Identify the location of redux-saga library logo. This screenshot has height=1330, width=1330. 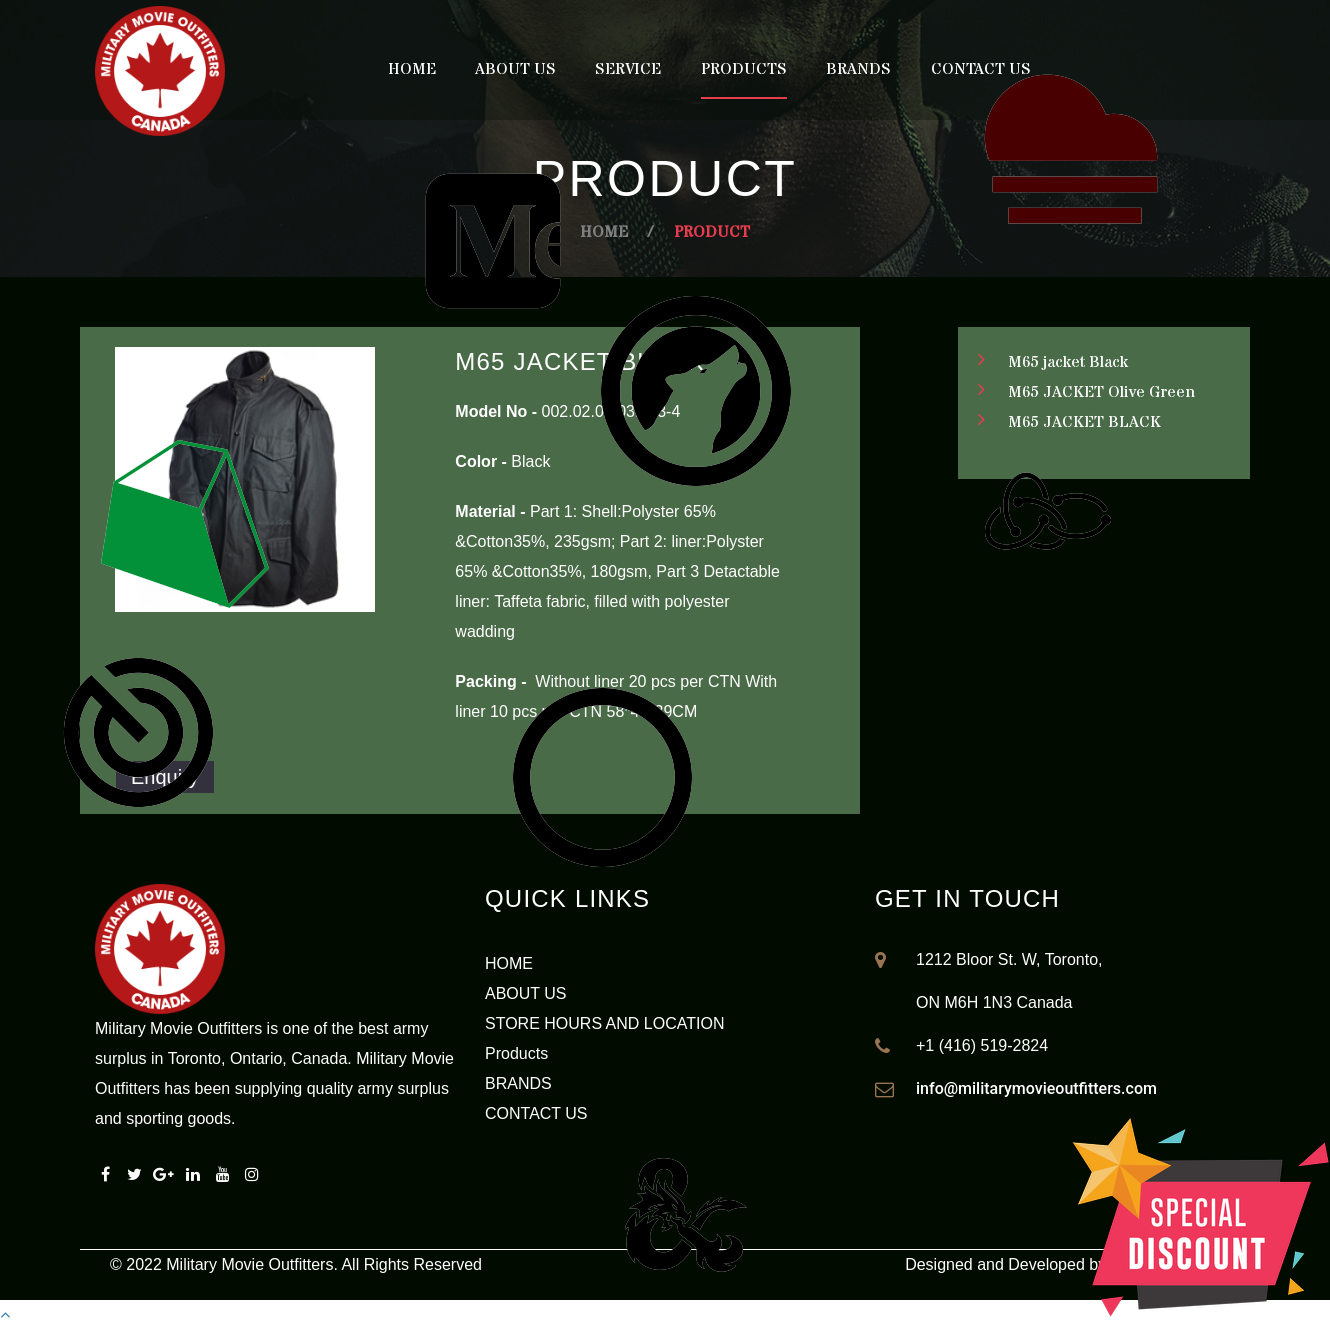
(1048, 511).